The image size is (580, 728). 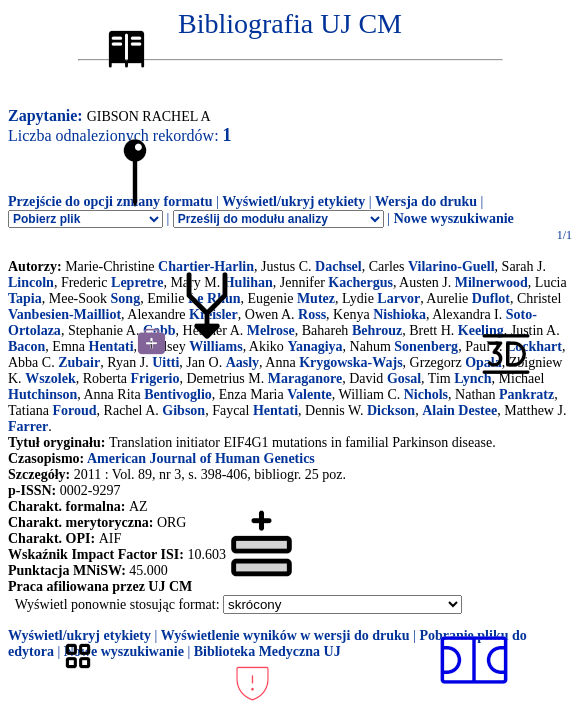 What do you see at coordinates (474, 660) in the screenshot?
I see `view basketball court availability` at bounding box center [474, 660].